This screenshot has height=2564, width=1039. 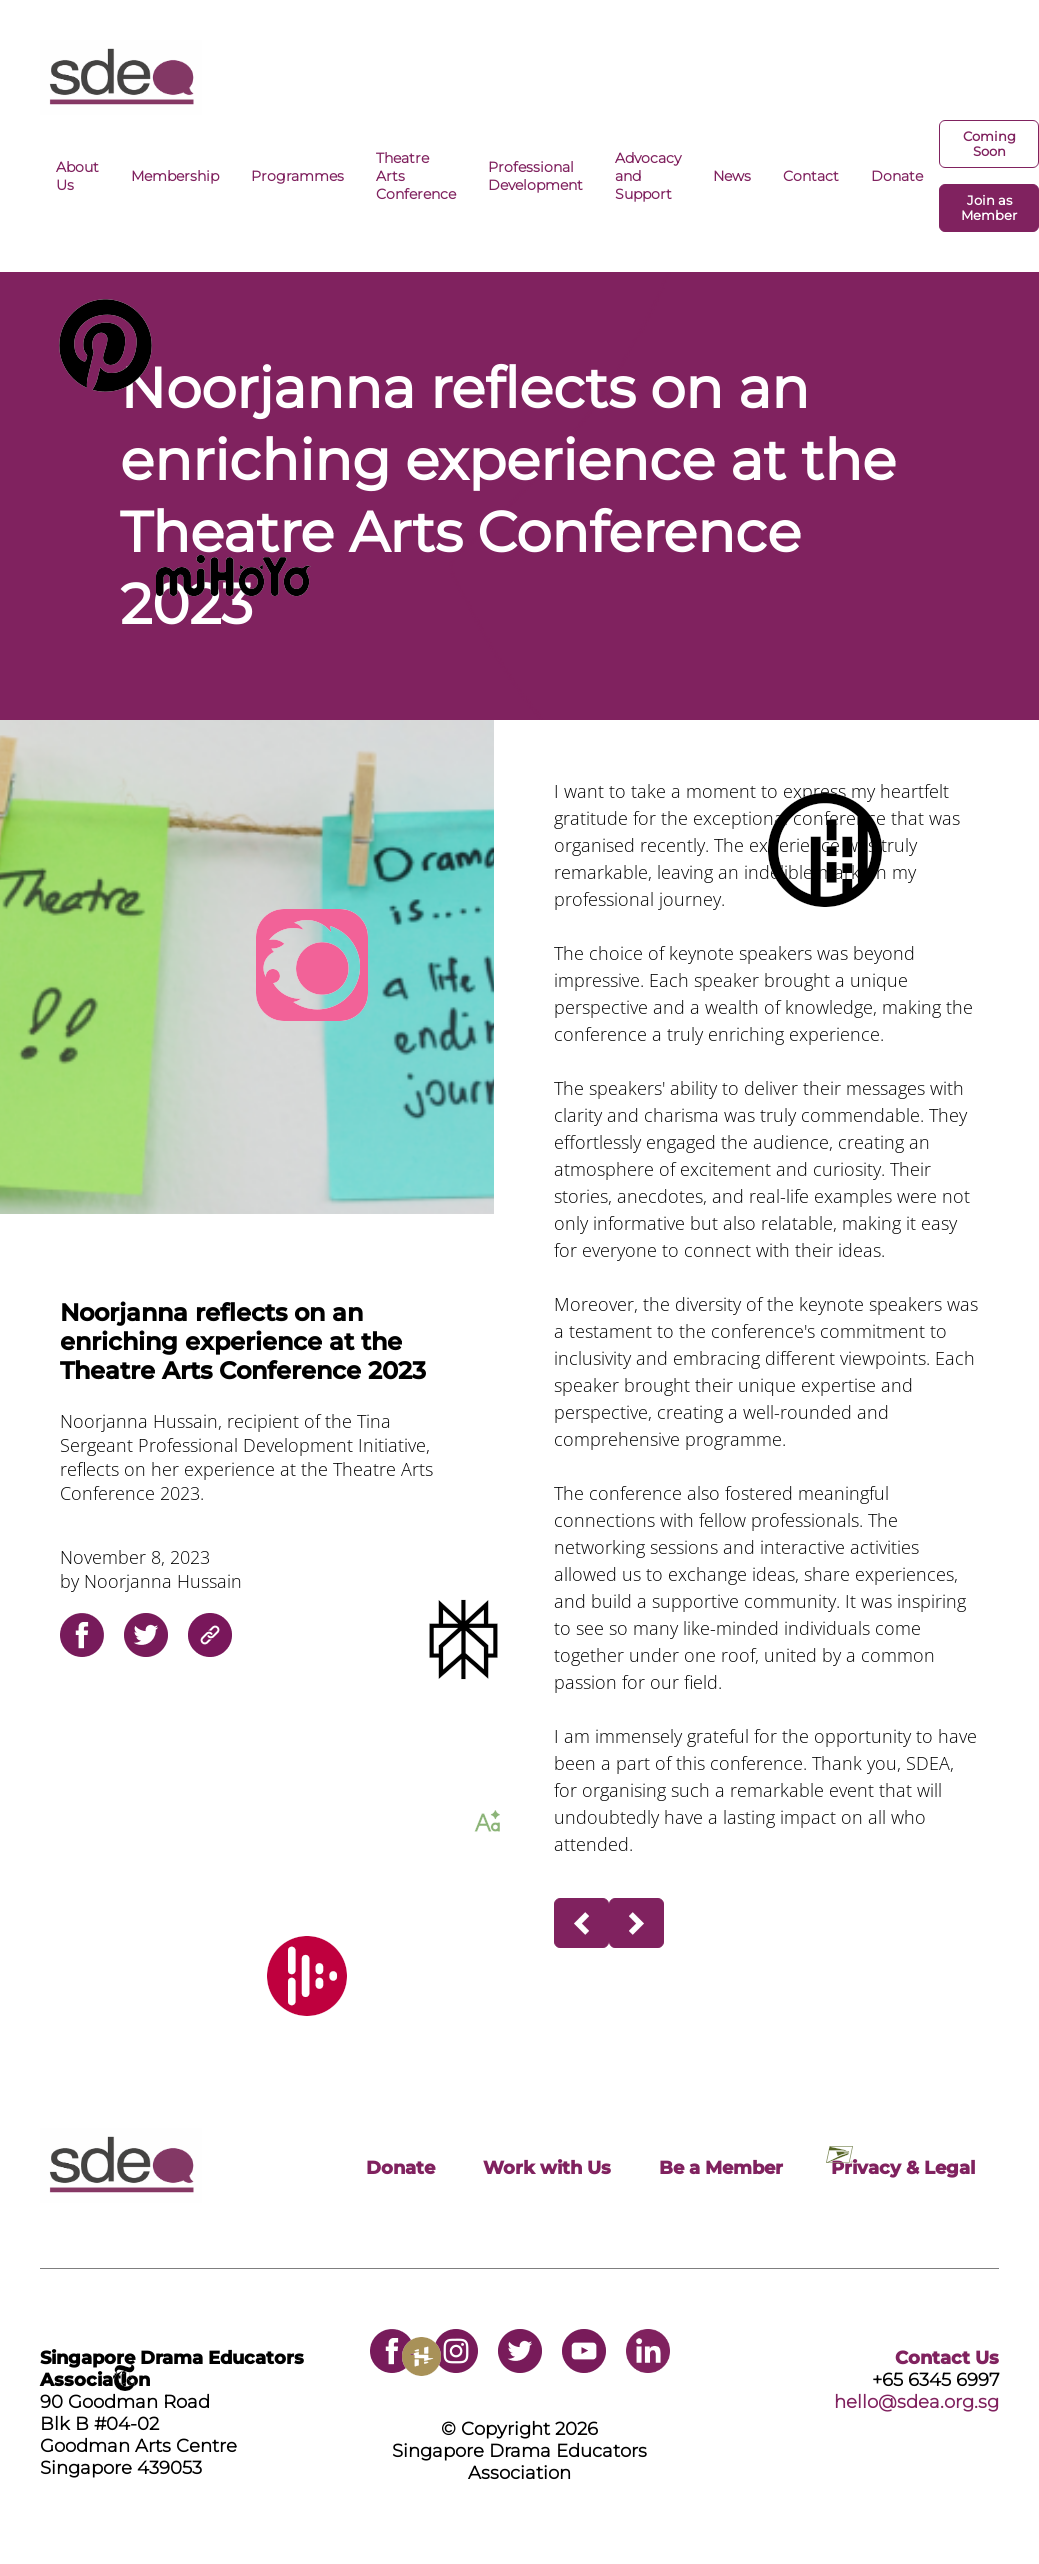 What do you see at coordinates (105, 345) in the screenshot?
I see `open Pinterest app` at bounding box center [105, 345].